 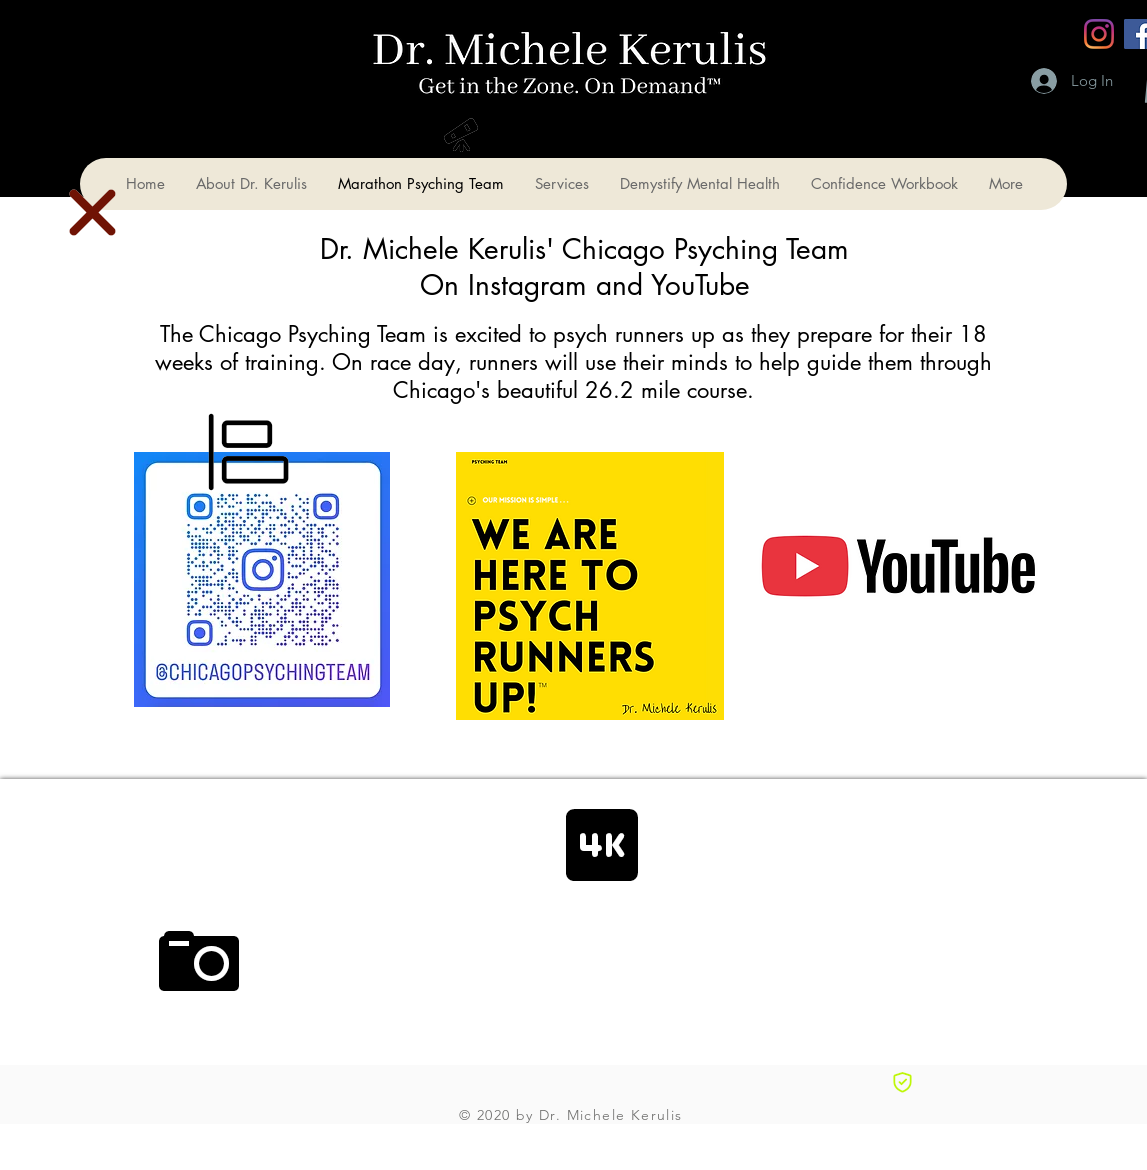 I want to click on indicates 4K video quality is available, so click(x=602, y=845).